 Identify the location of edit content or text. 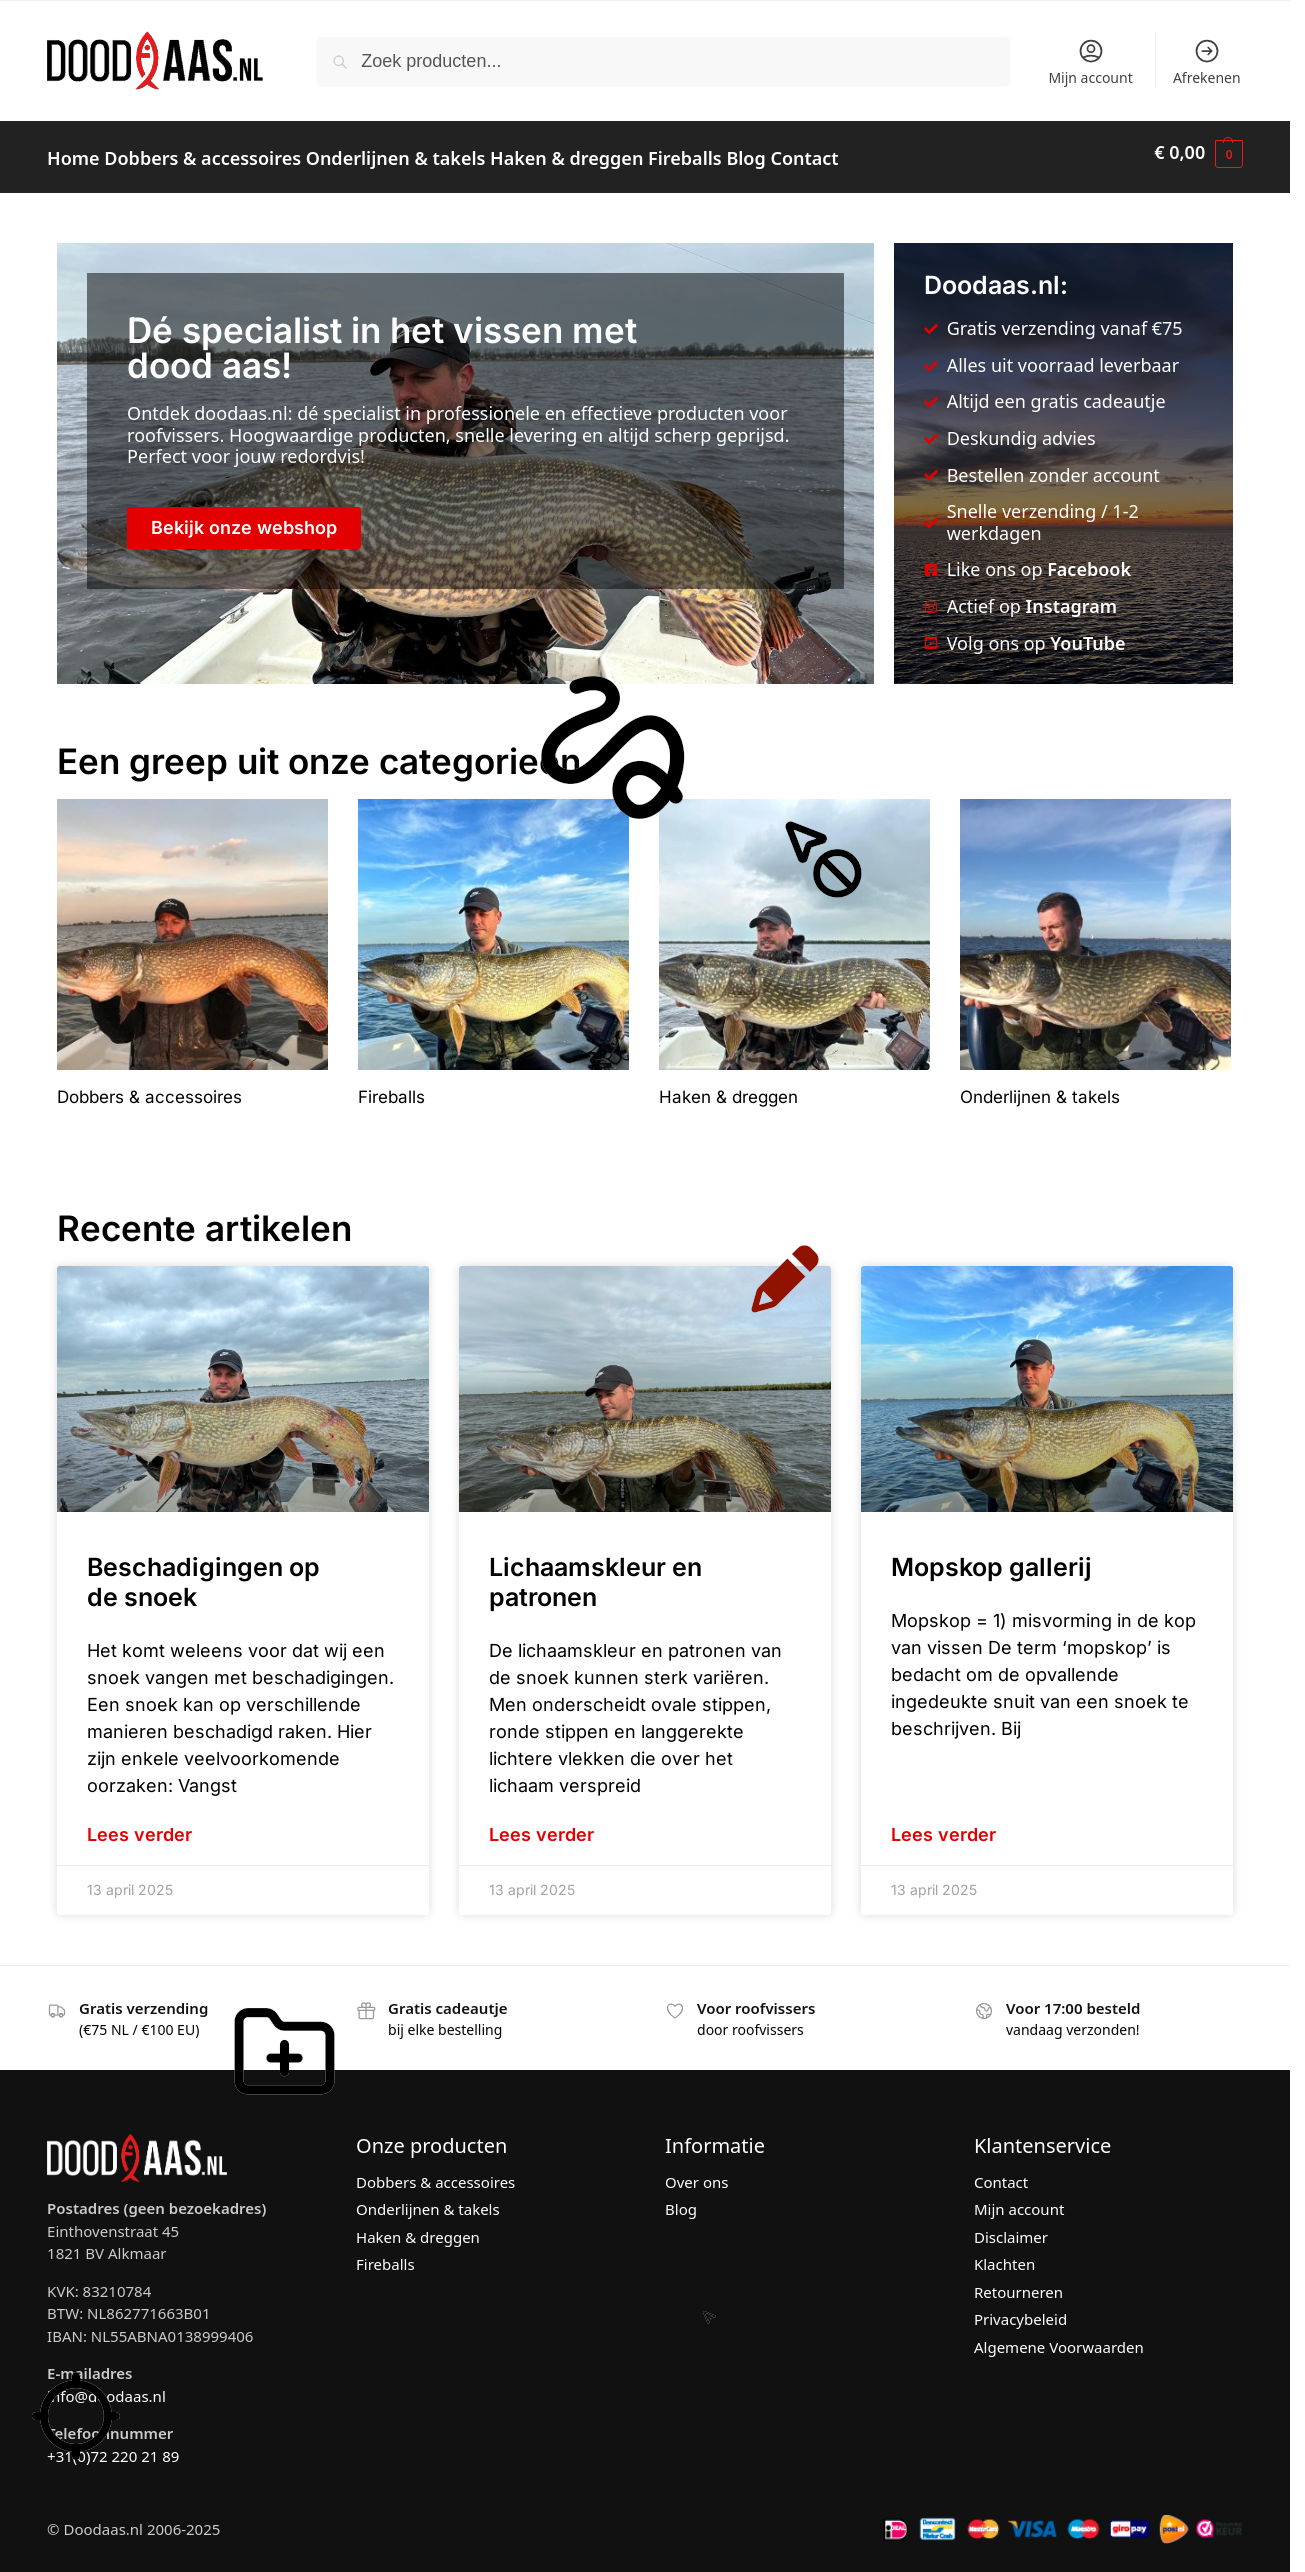
(785, 1279).